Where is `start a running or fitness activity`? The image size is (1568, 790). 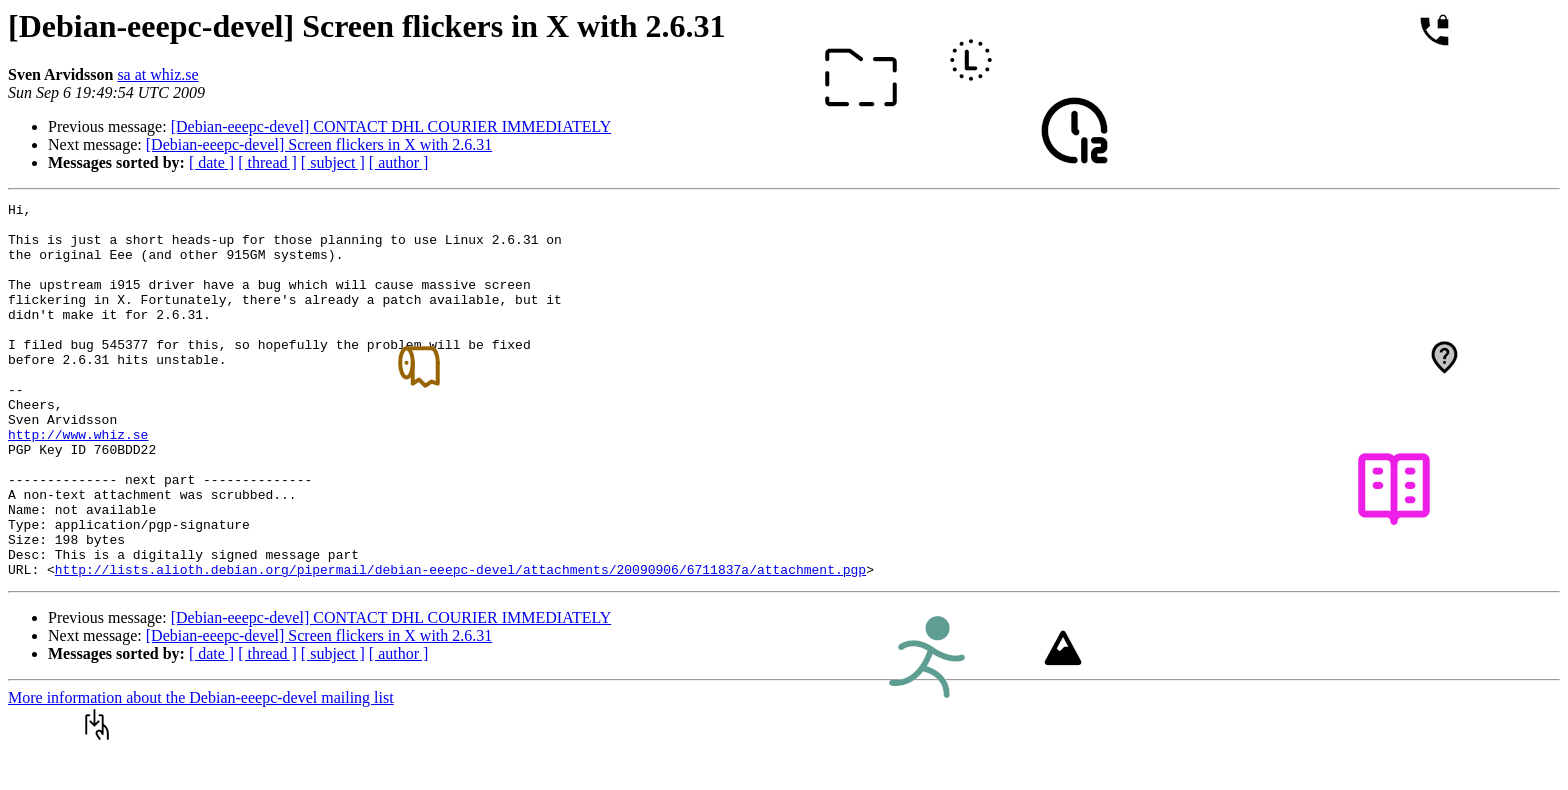 start a running or fitness activity is located at coordinates (928, 655).